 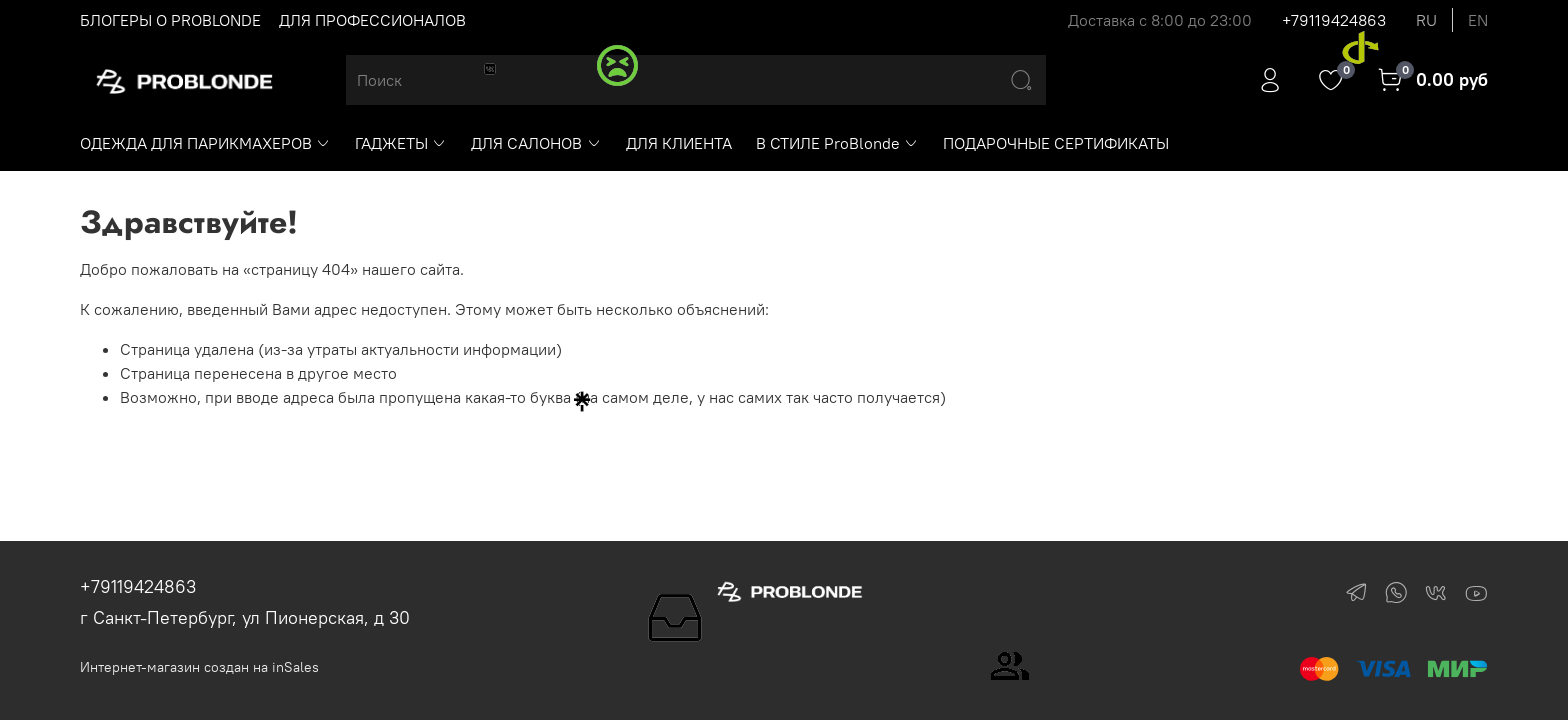 I want to click on sign in with OpenID authentication, so click(x=1360, y=47).